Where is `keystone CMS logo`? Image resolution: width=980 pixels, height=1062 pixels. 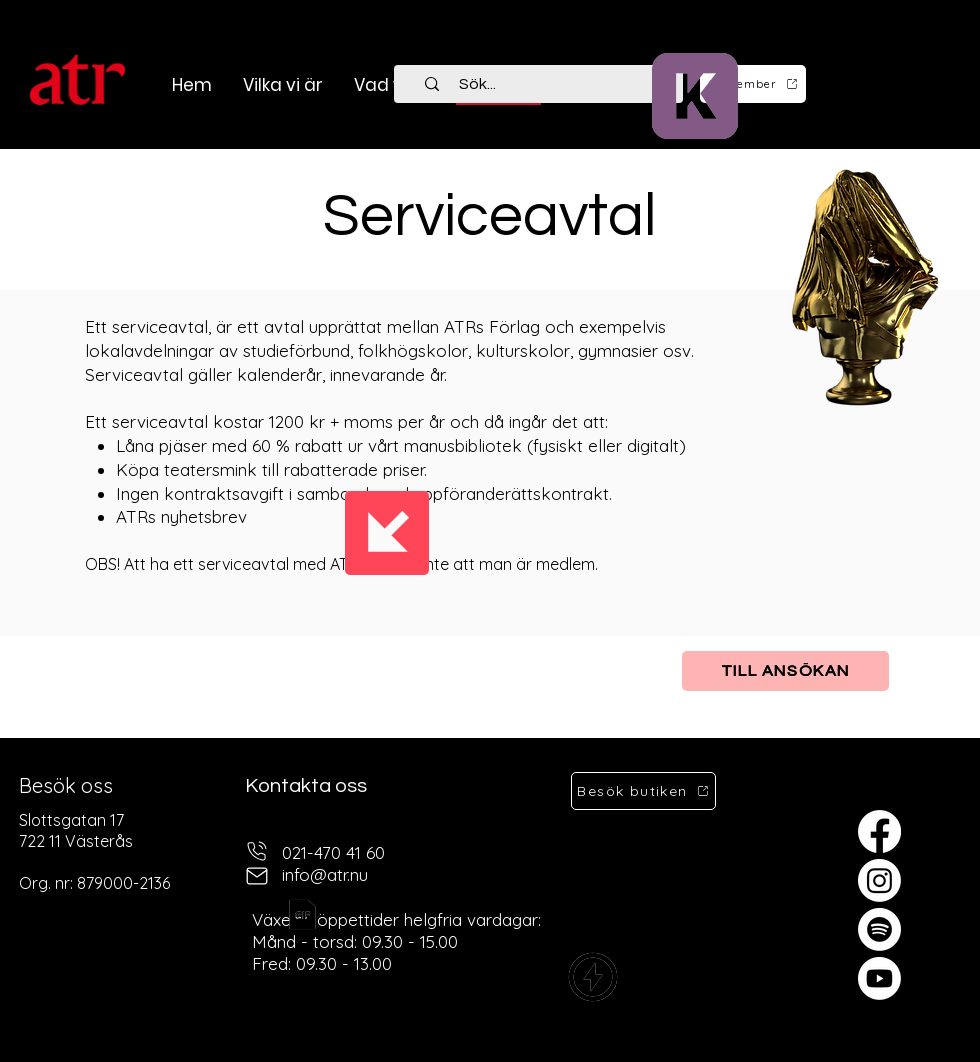
keystone CMS logo is located at coordinates (695, 96).